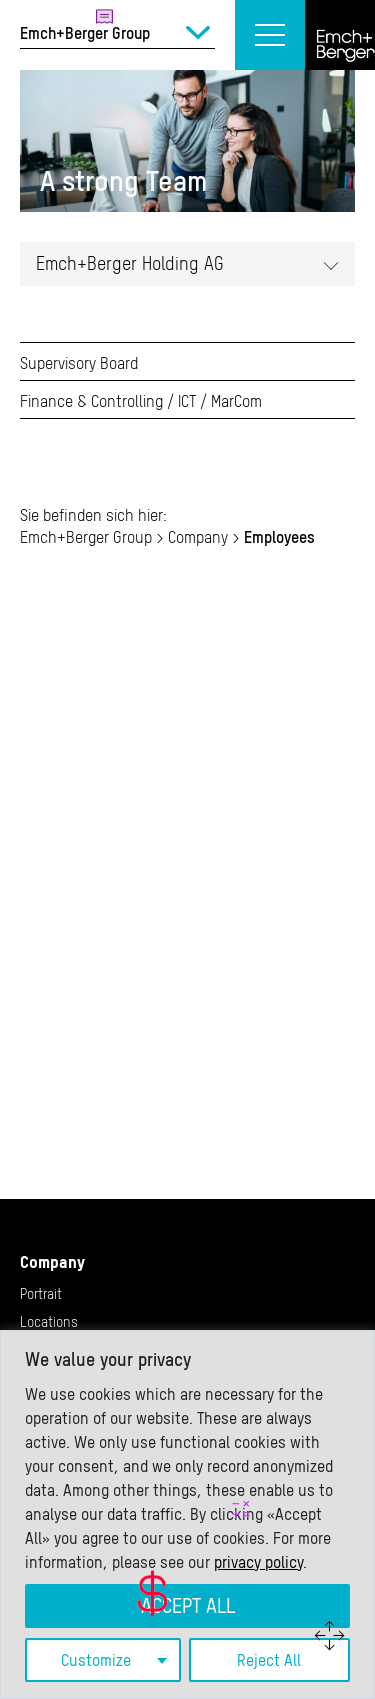  Describe the element at coordinates (241, 1509) in the screenshot. I see `open calculator or math tools` at that location.